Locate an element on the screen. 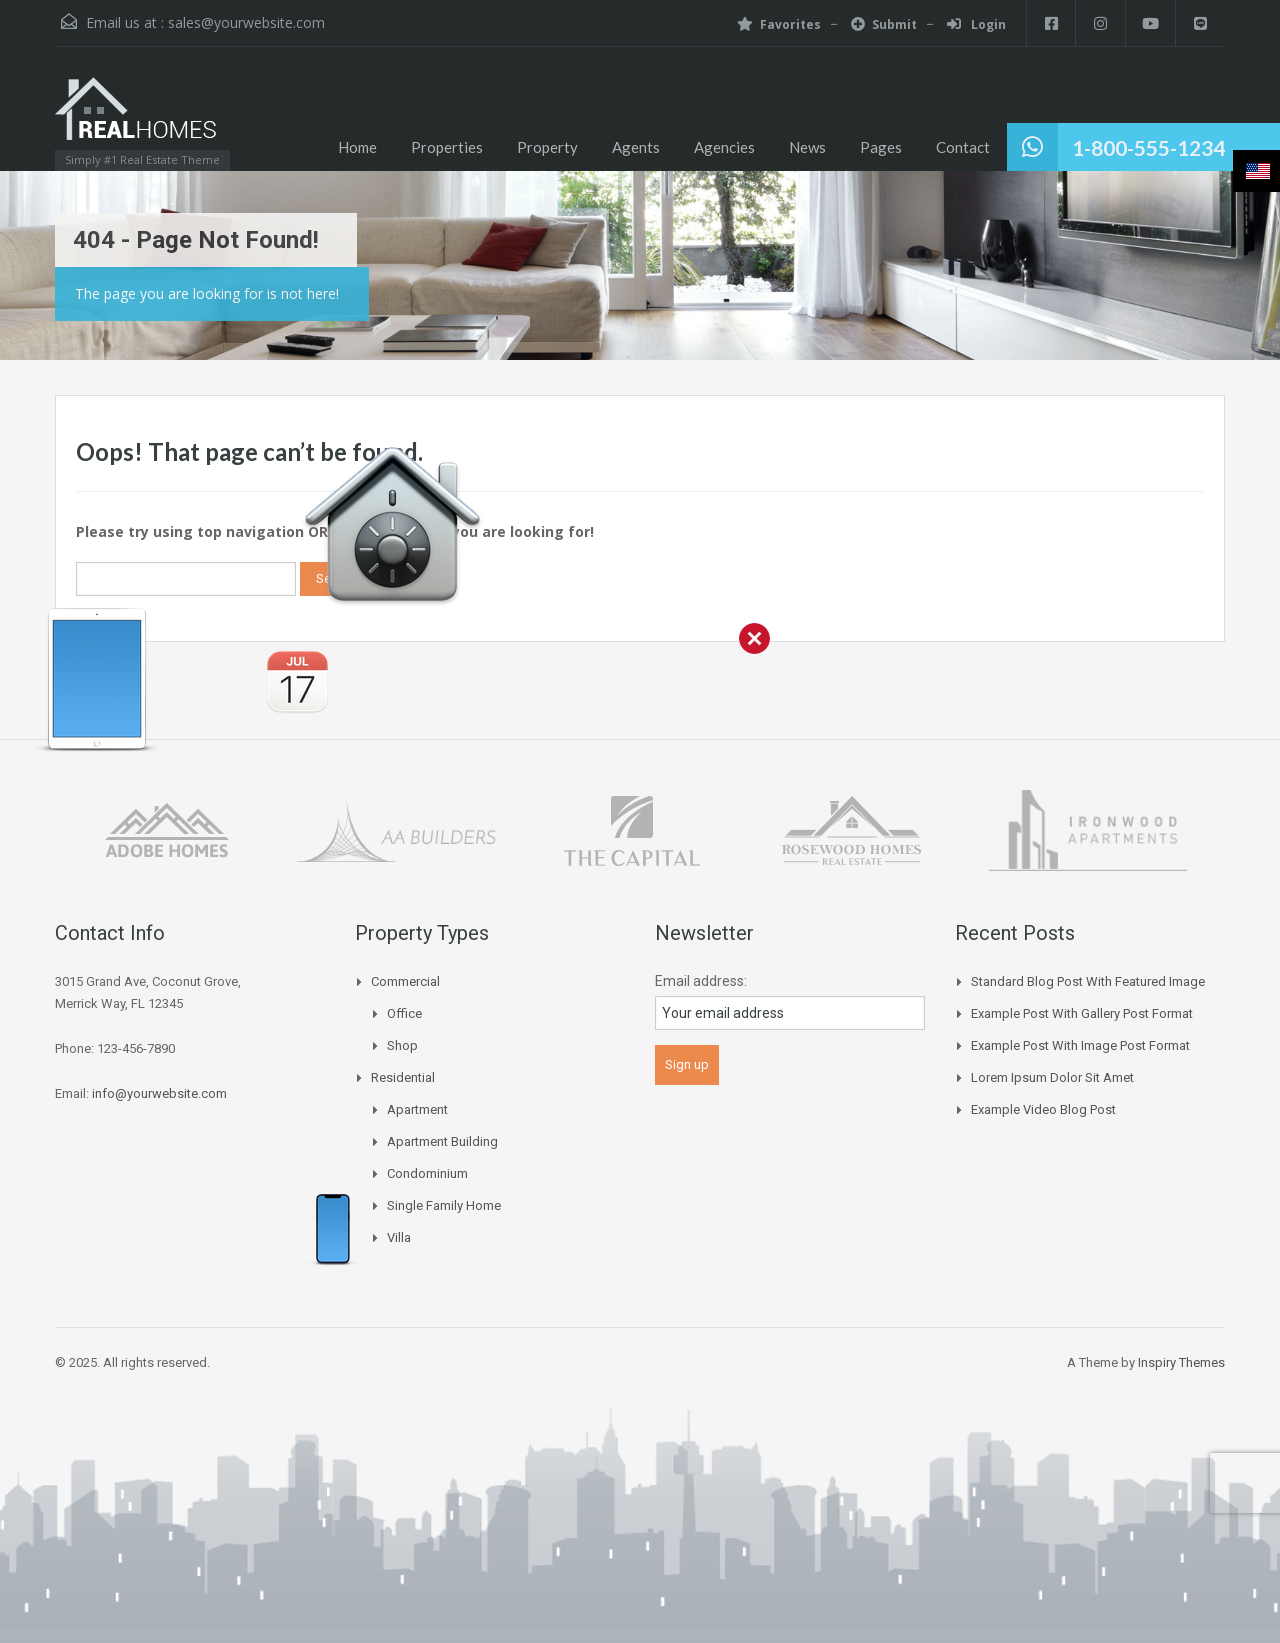 This screenshot has width=1280, height=1643. open calendar app is located at coordinates (297, 681).